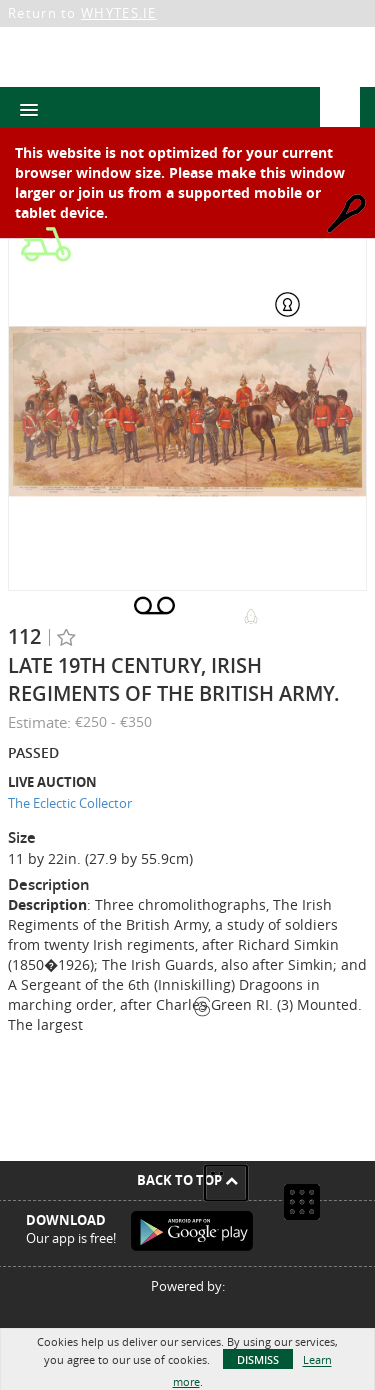 This screenshot has height=1390, width=375. Describe the element at coordinates (154, 605) in the screenshot. I see `access voicemail messages` at that location.